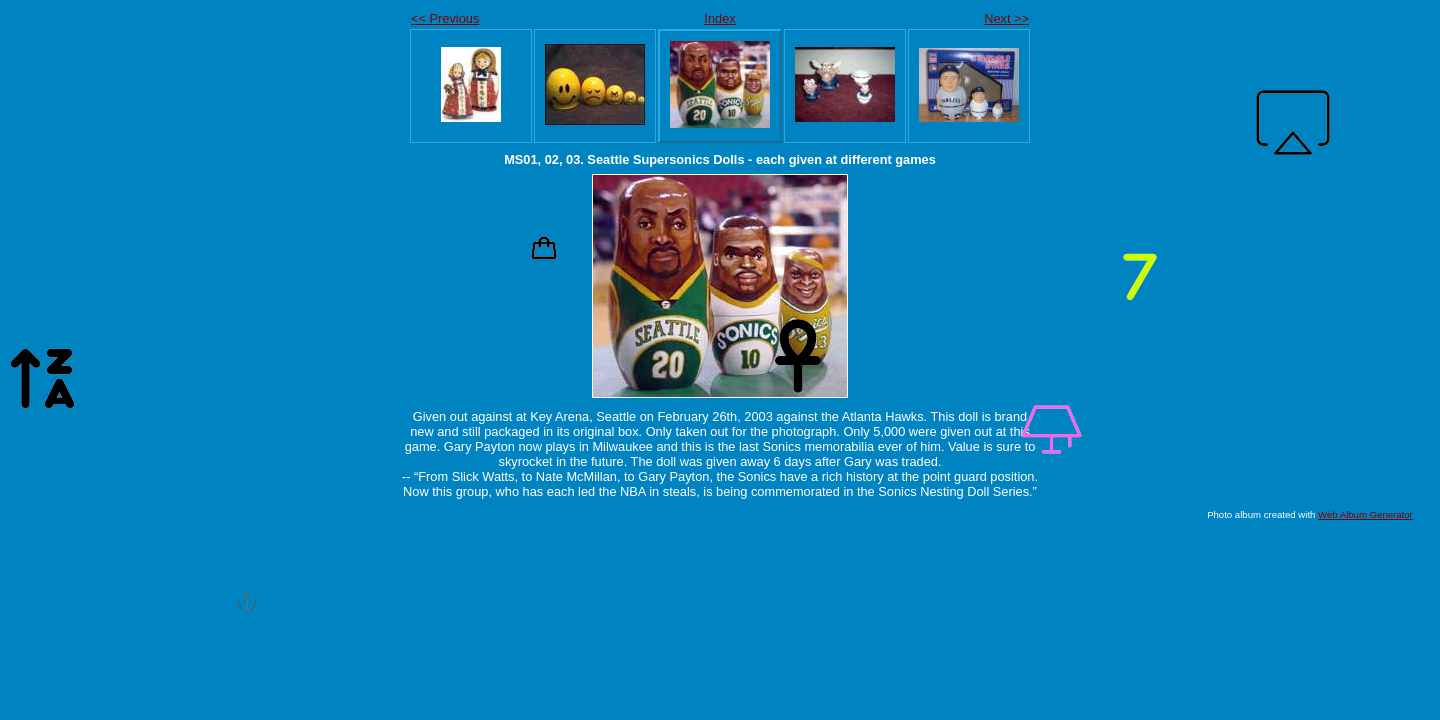 This screenshot has height=720, width=1440. What do you see at coordinates (1140, 277) in the screenshot?
I see `indicates the number seven in a list or count` at bounding box center [1140, 277].